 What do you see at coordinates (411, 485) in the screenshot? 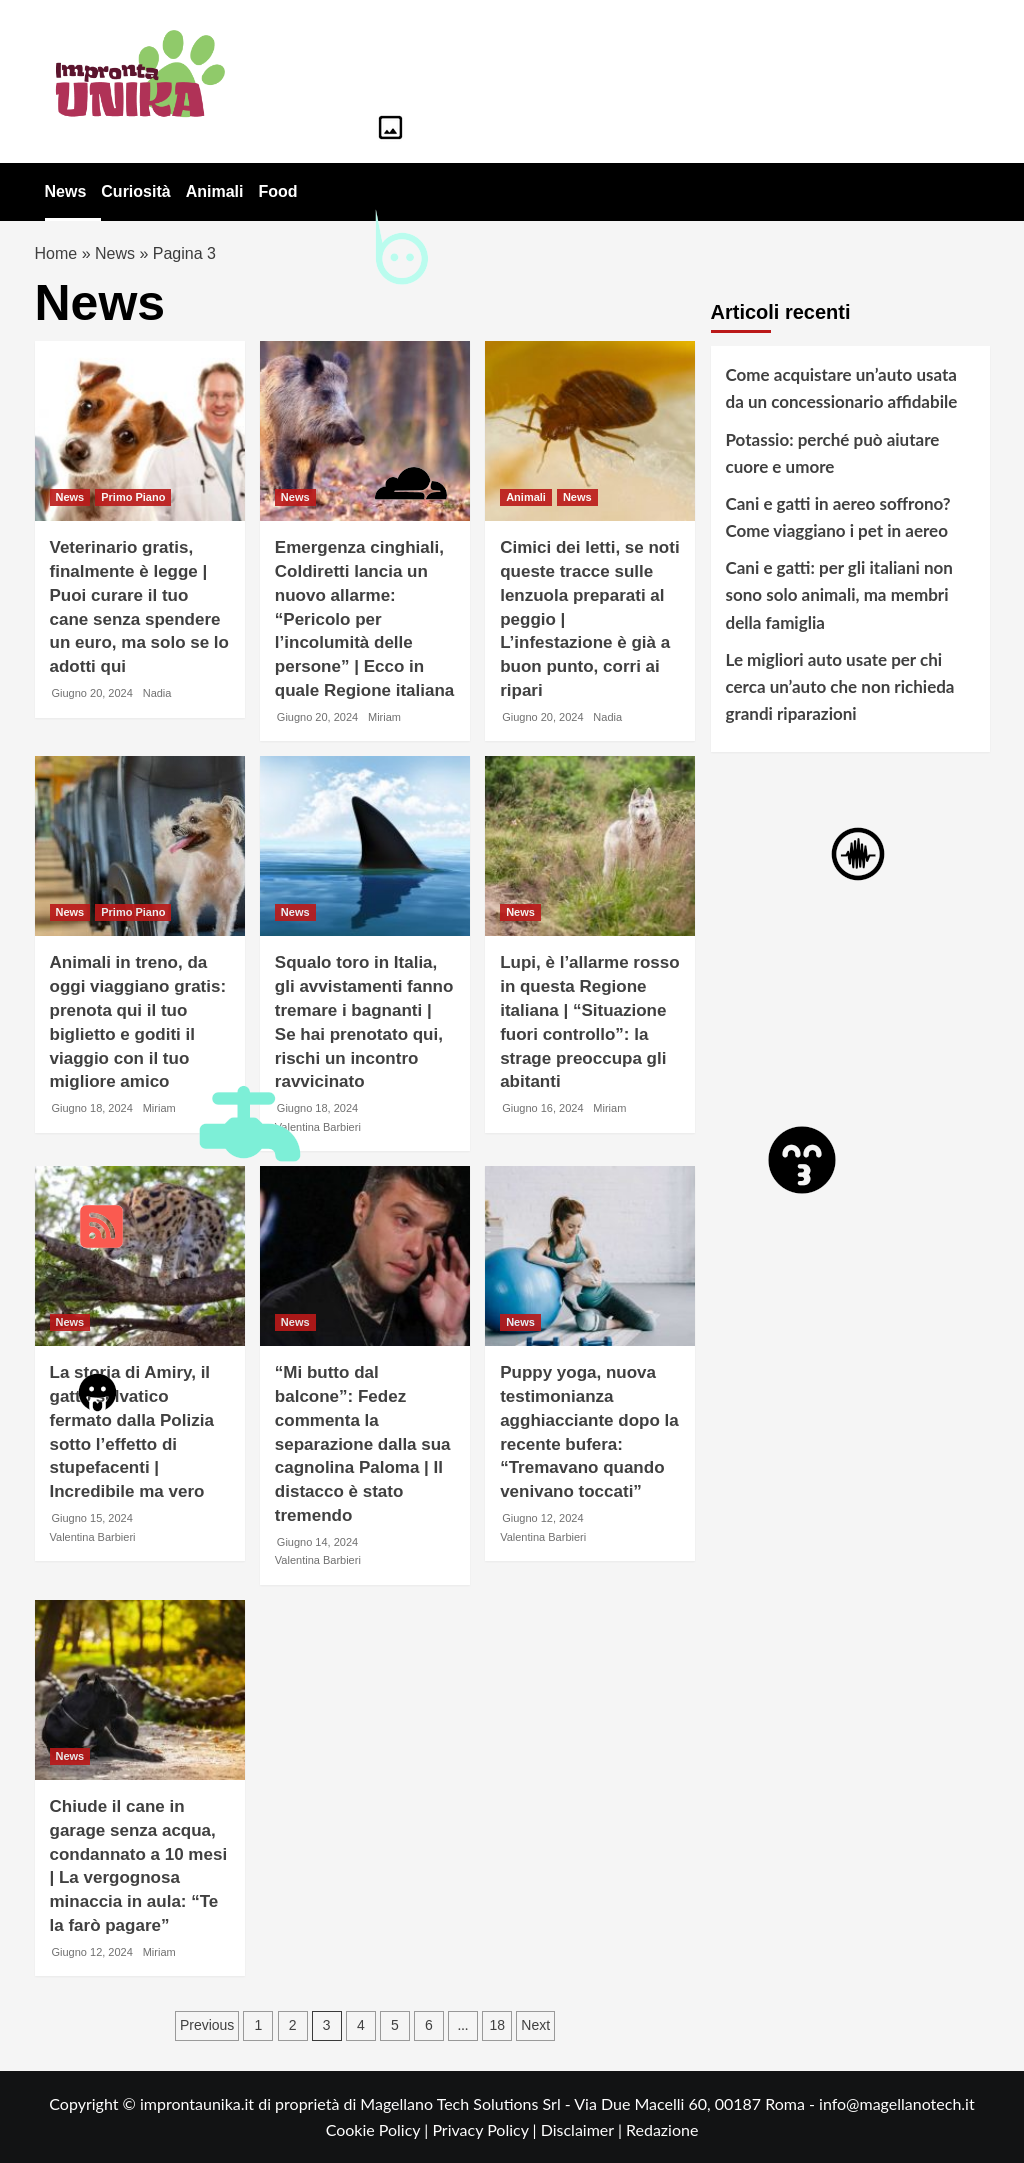
I see `Cloudflare logo` at bounding box center [411, 485].